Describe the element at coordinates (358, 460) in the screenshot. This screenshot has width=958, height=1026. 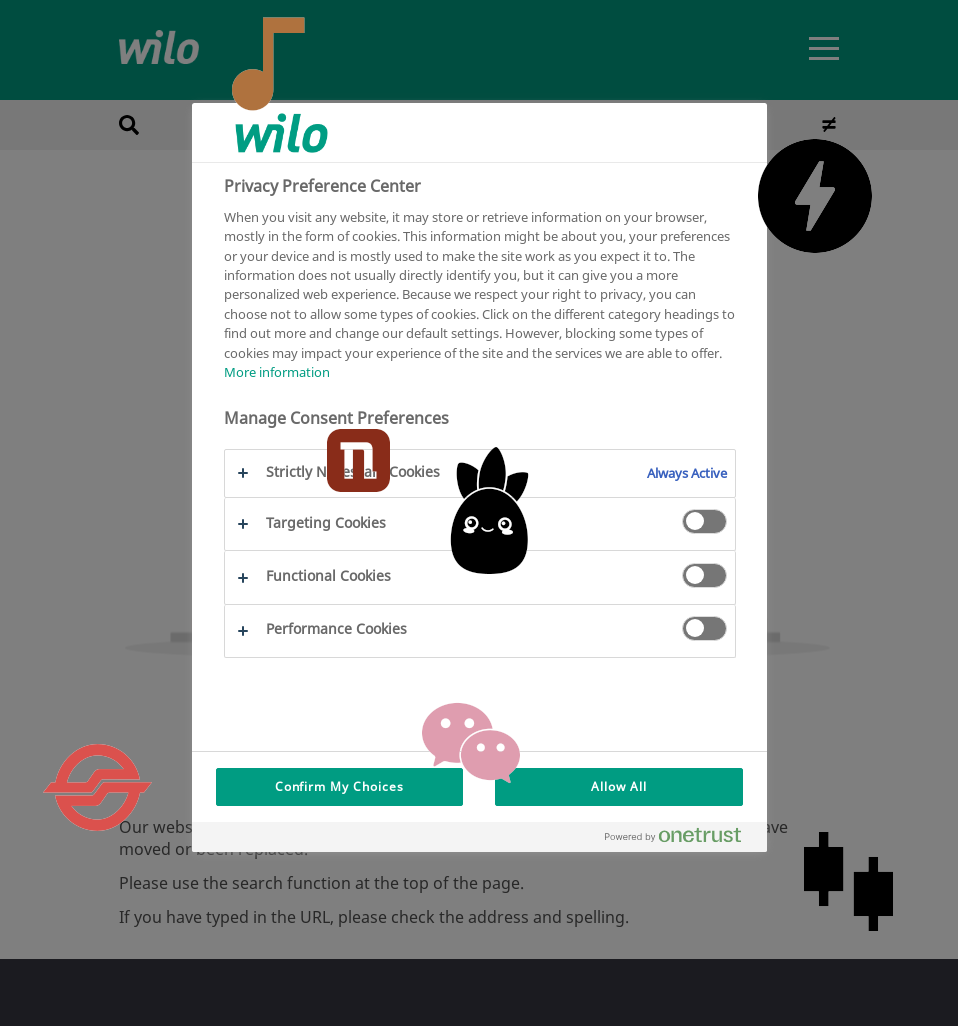
I see `netcup web hosting service logo` at that location.